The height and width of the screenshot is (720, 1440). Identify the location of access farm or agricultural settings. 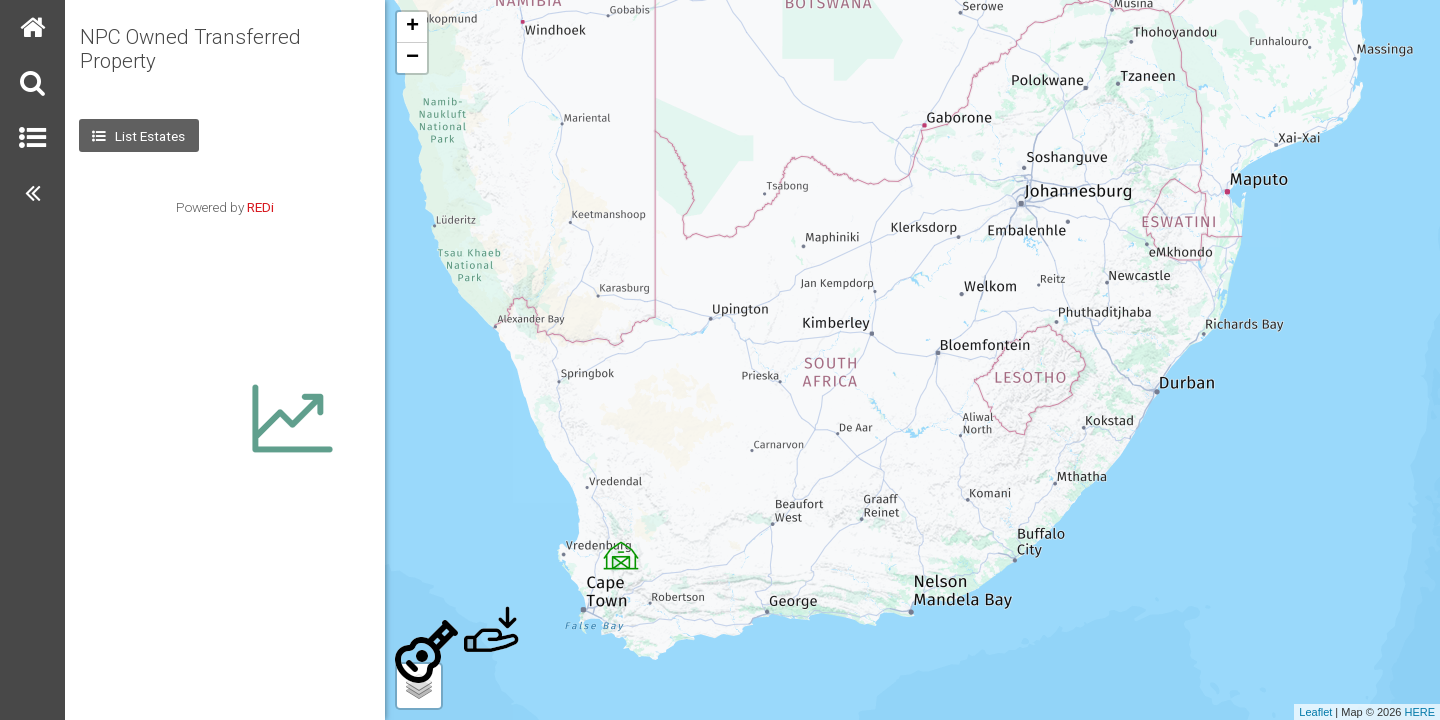
(621, 558).